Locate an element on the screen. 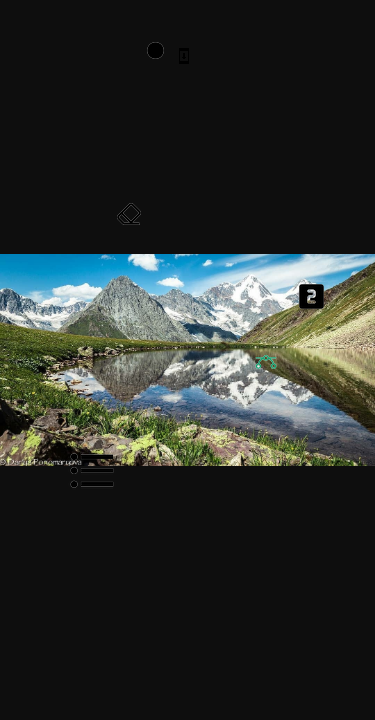 The height and width of the screenshot is (720, 375). edit vector path or curve is located at coordinates (266, 362).